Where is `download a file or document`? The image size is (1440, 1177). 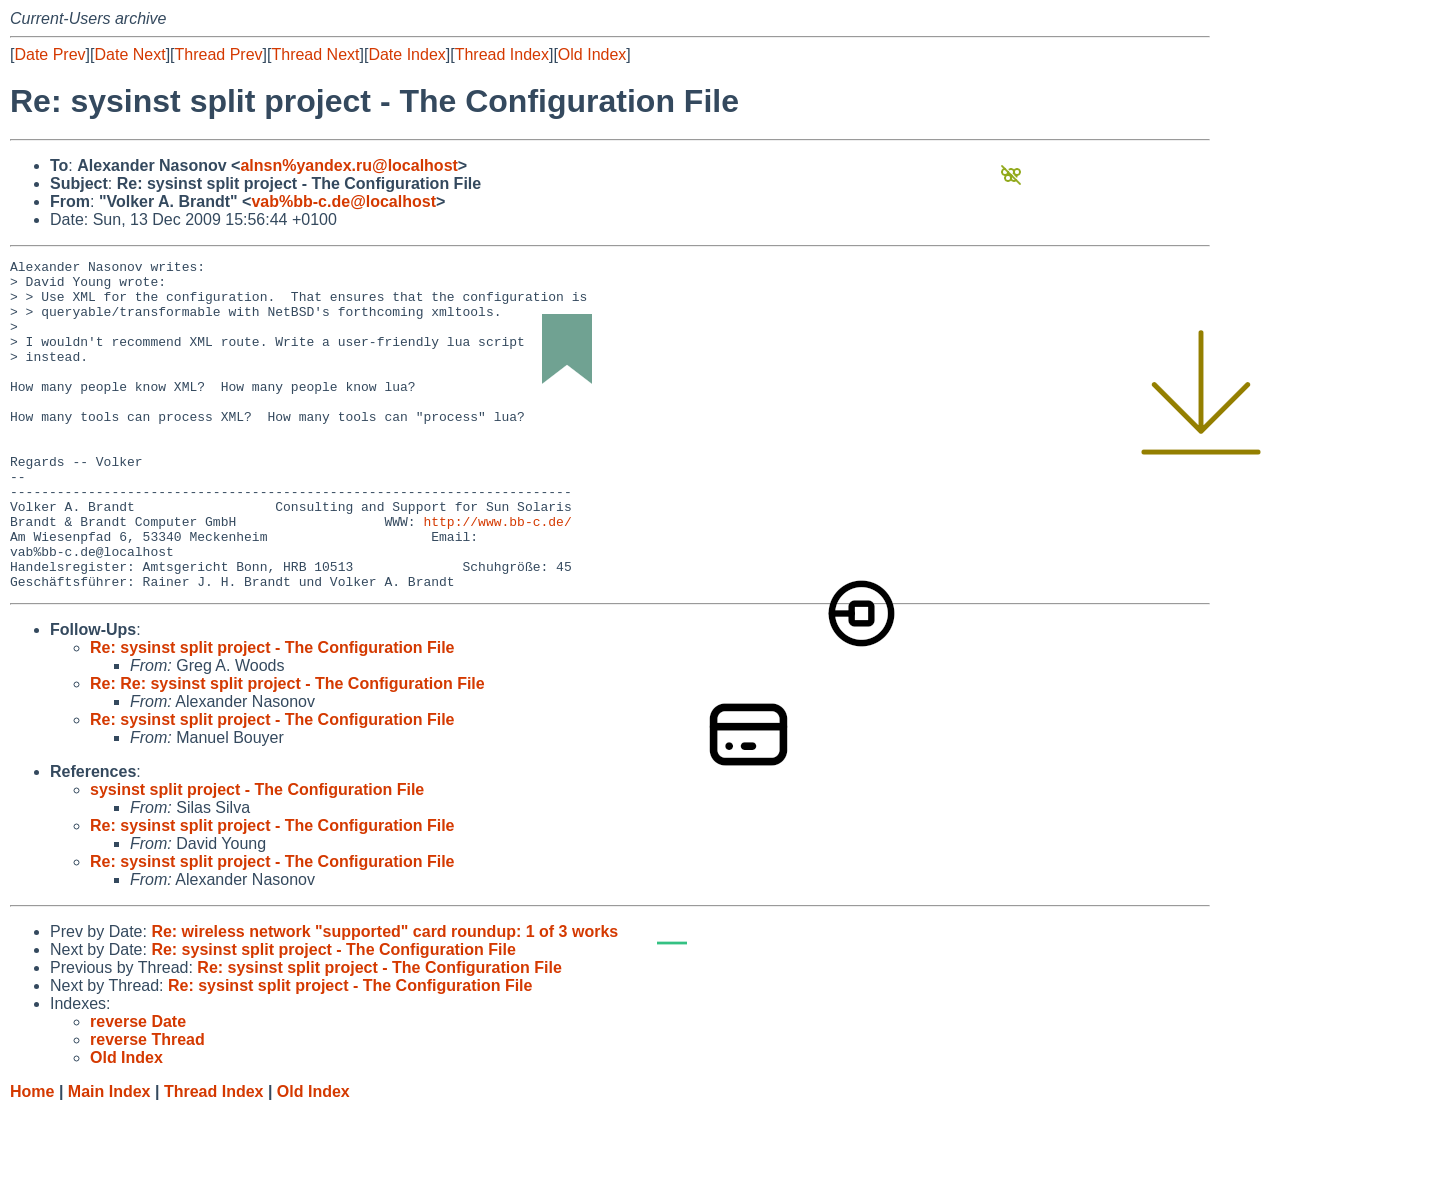 download a file or document is located at coordinates (1201, 395).